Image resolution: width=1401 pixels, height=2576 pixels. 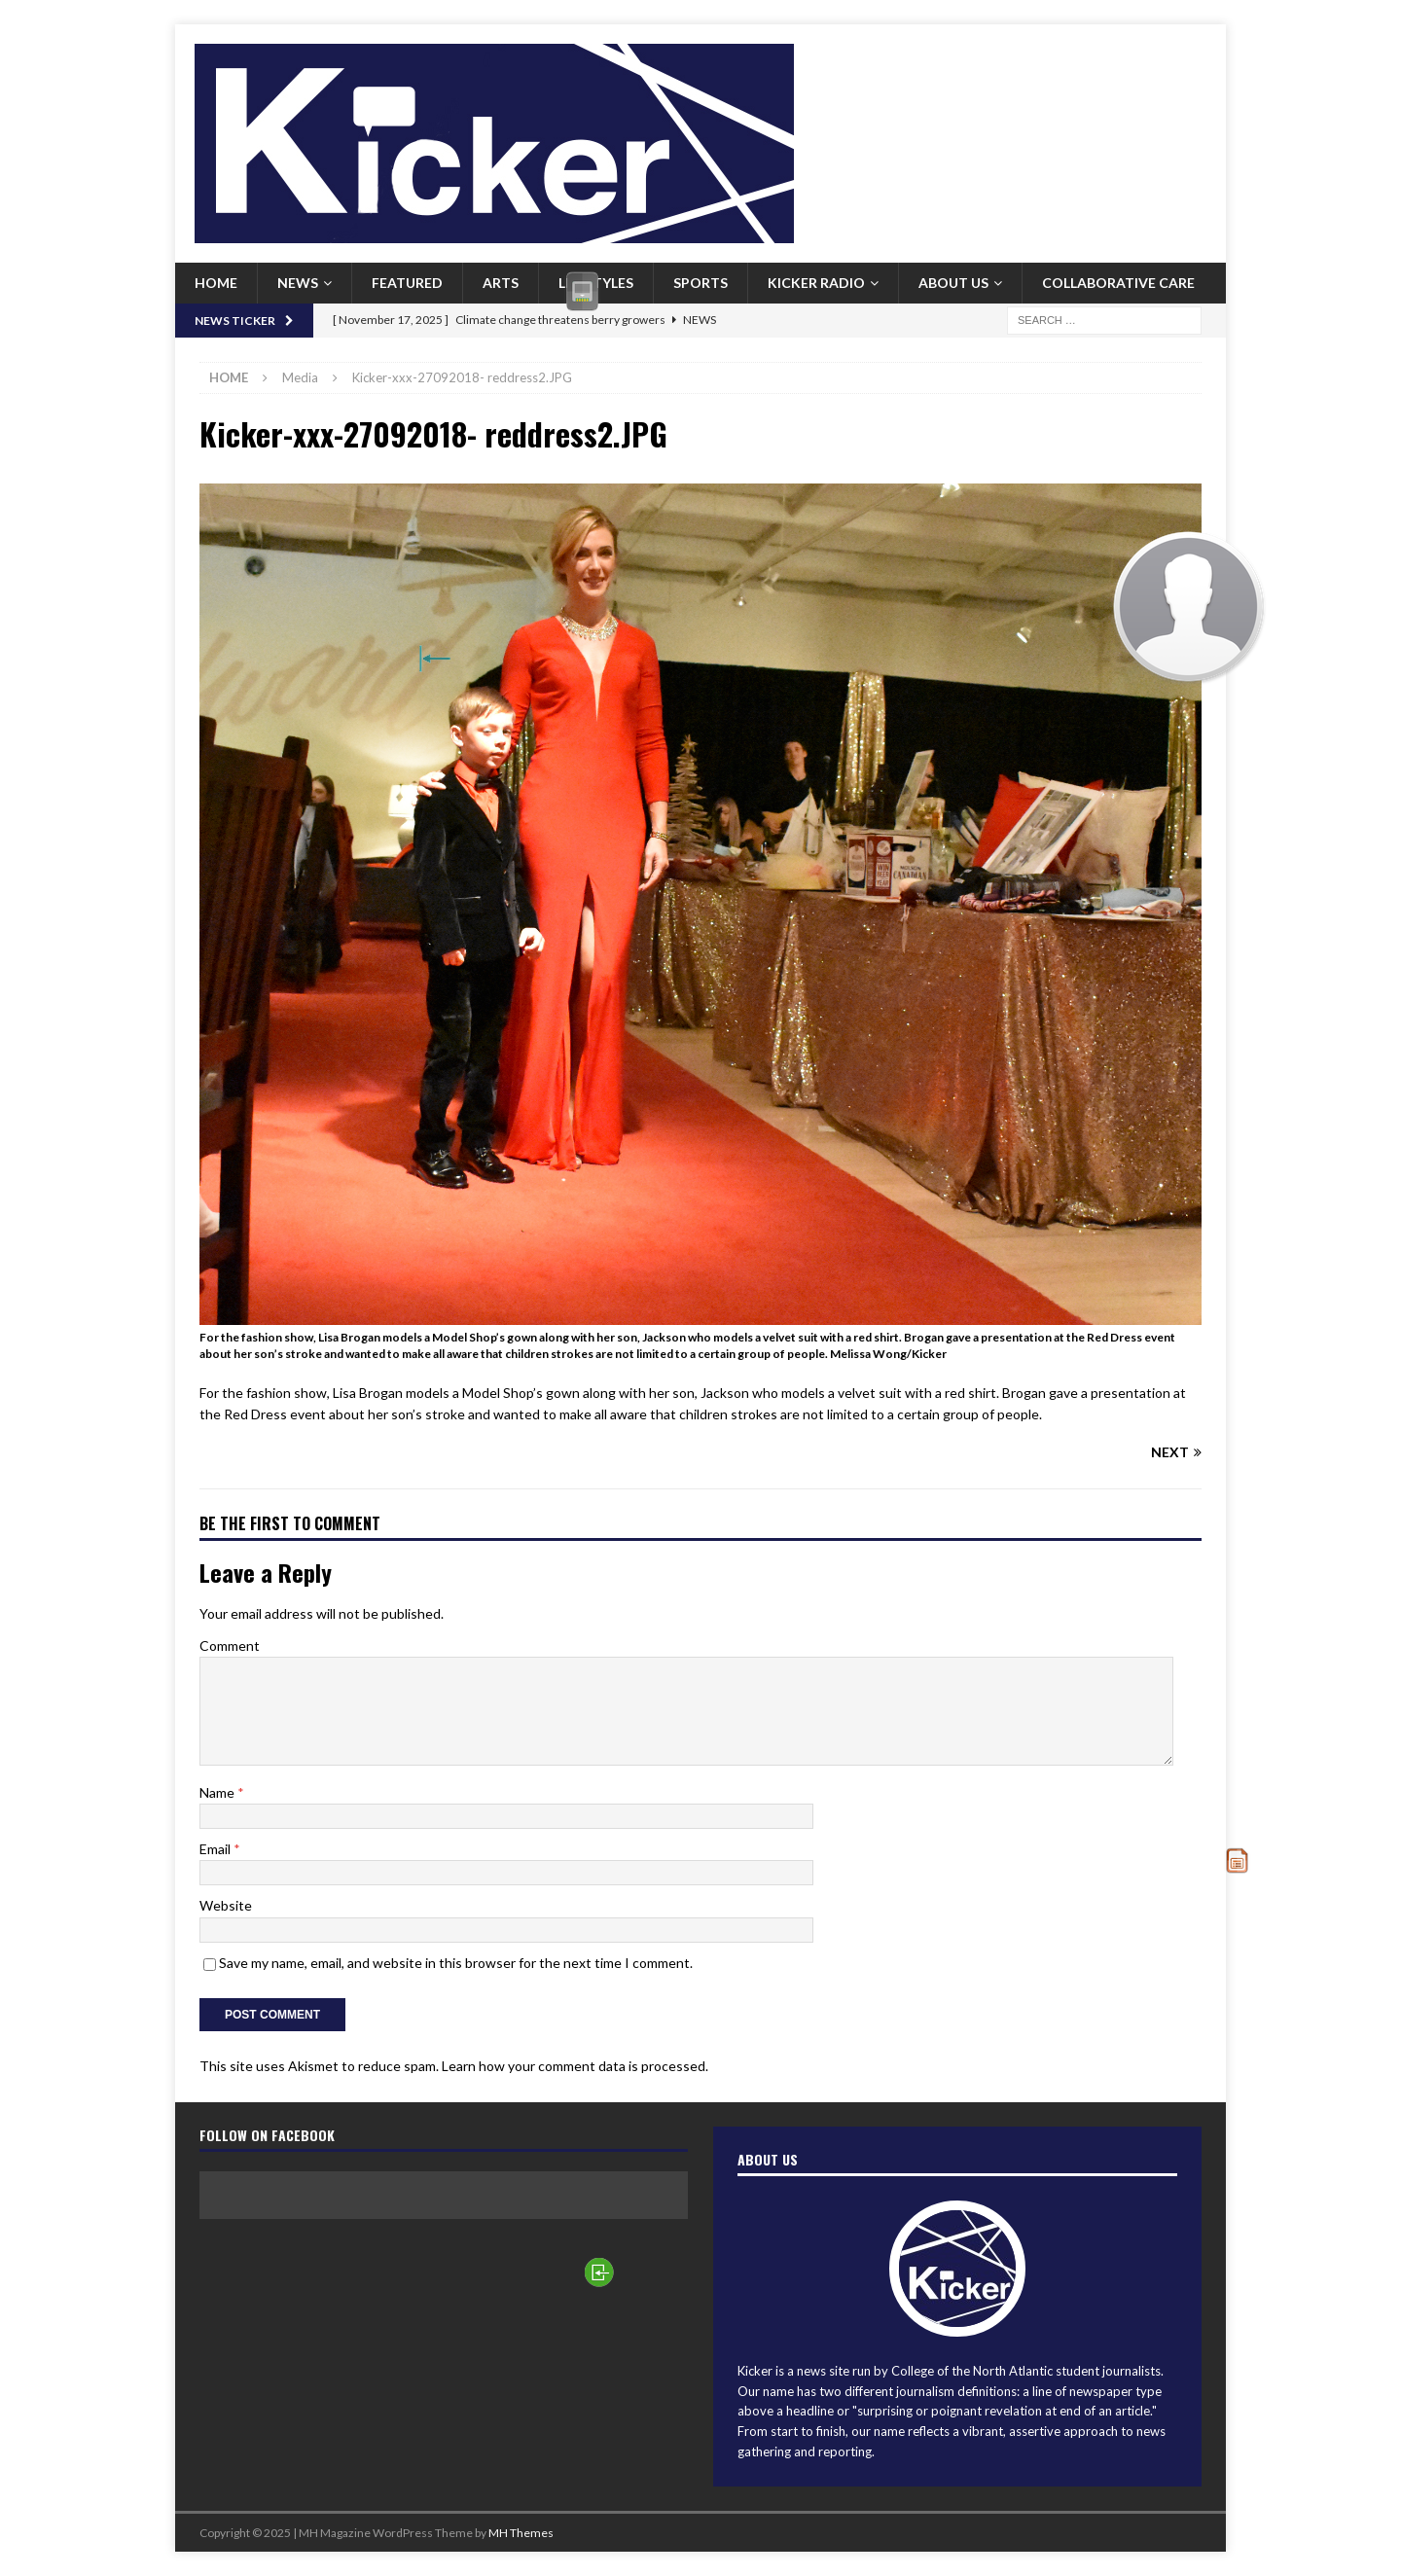 I want to click on view user accounts, so click(x=1188, y=606).